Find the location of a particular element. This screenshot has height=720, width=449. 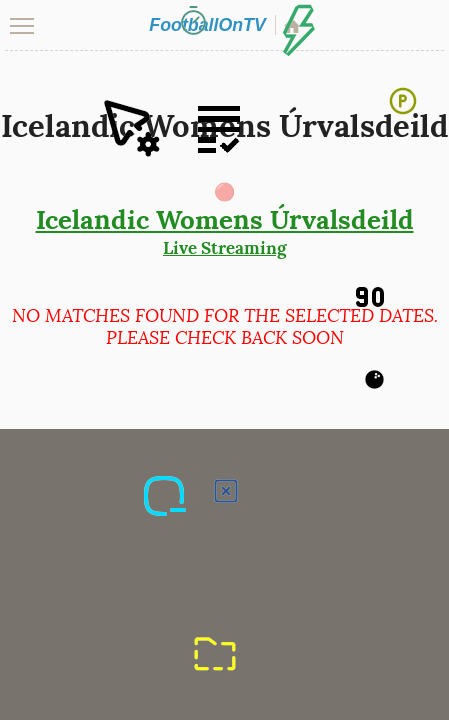

close or dismiss a dialog box is located at coordinates (226, 491).